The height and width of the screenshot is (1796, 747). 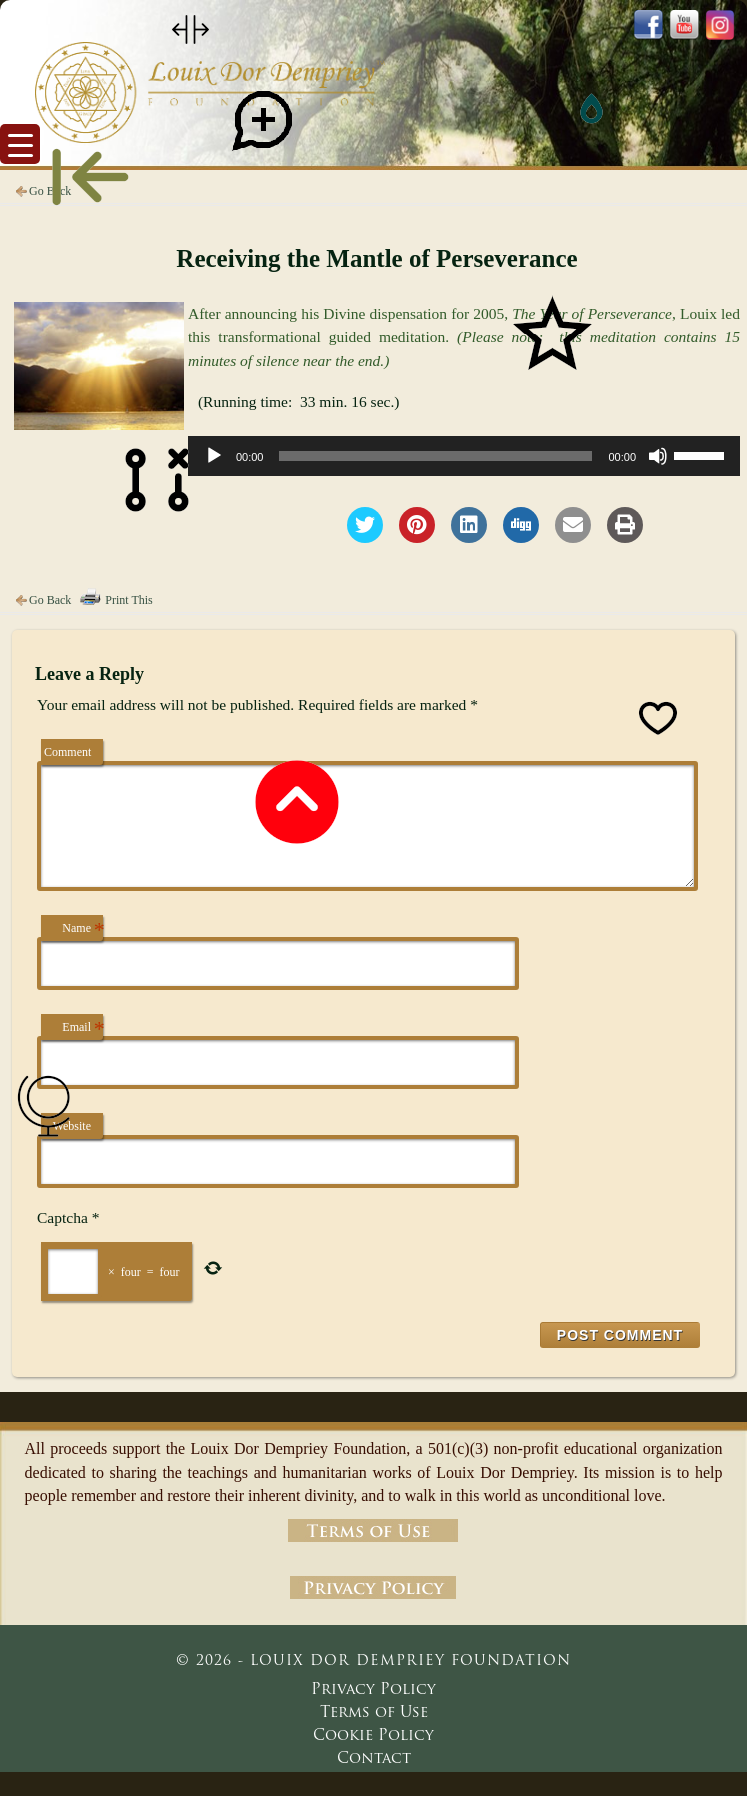 I want to click on indicates flammable or combustible content, so click(x=591, y=108).